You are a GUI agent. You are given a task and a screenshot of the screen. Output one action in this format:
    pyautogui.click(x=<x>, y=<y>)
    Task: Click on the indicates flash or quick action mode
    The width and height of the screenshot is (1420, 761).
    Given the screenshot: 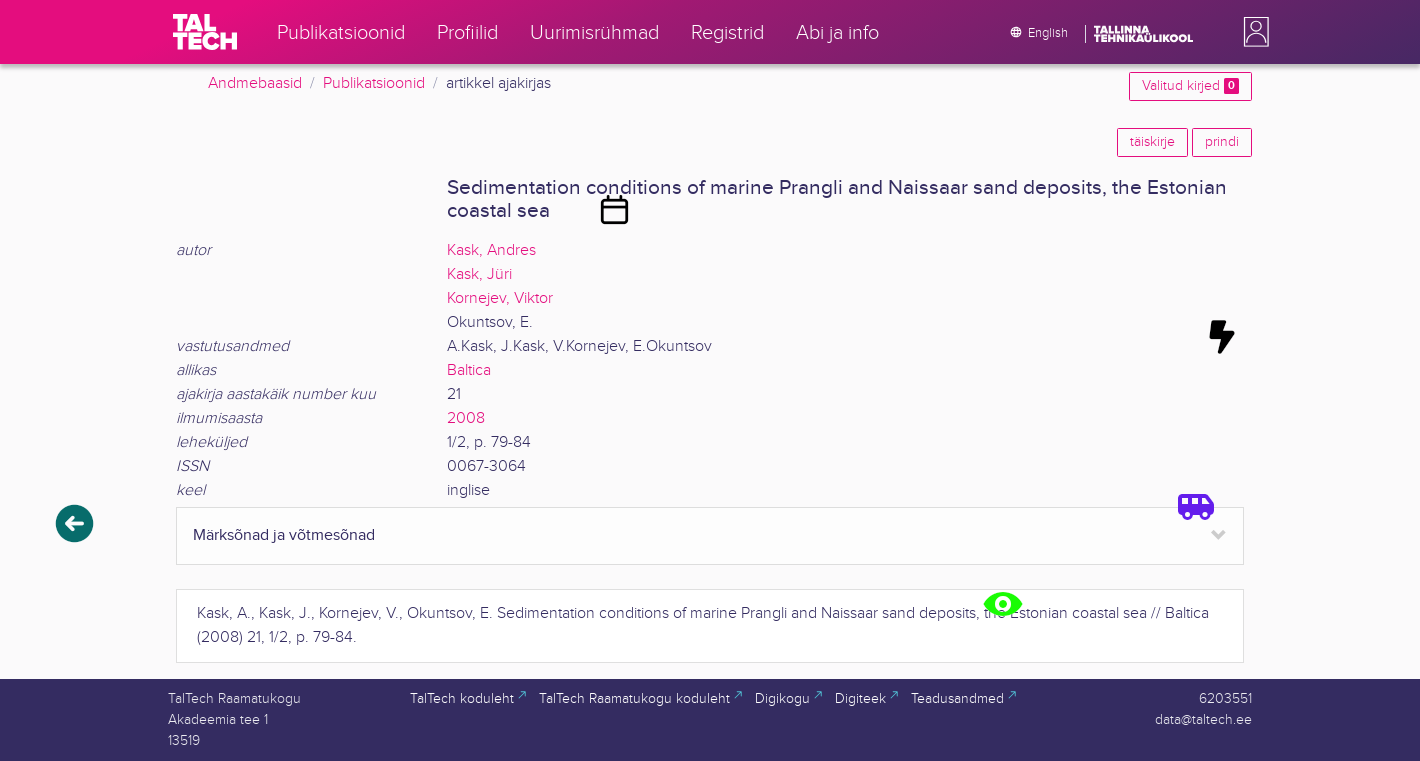 What is the action you would take?
    pyautogui.click(x=1222, y=337)
    